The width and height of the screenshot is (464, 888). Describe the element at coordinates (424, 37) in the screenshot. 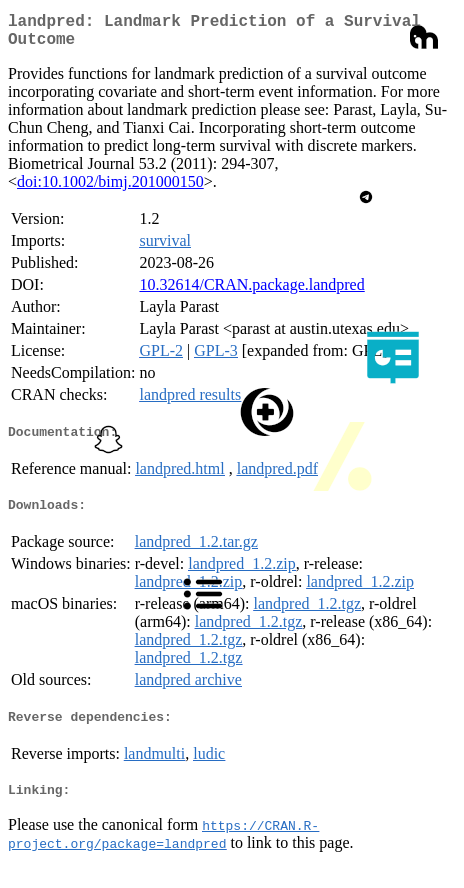

I see `migadu email hosting service logo` at that location.